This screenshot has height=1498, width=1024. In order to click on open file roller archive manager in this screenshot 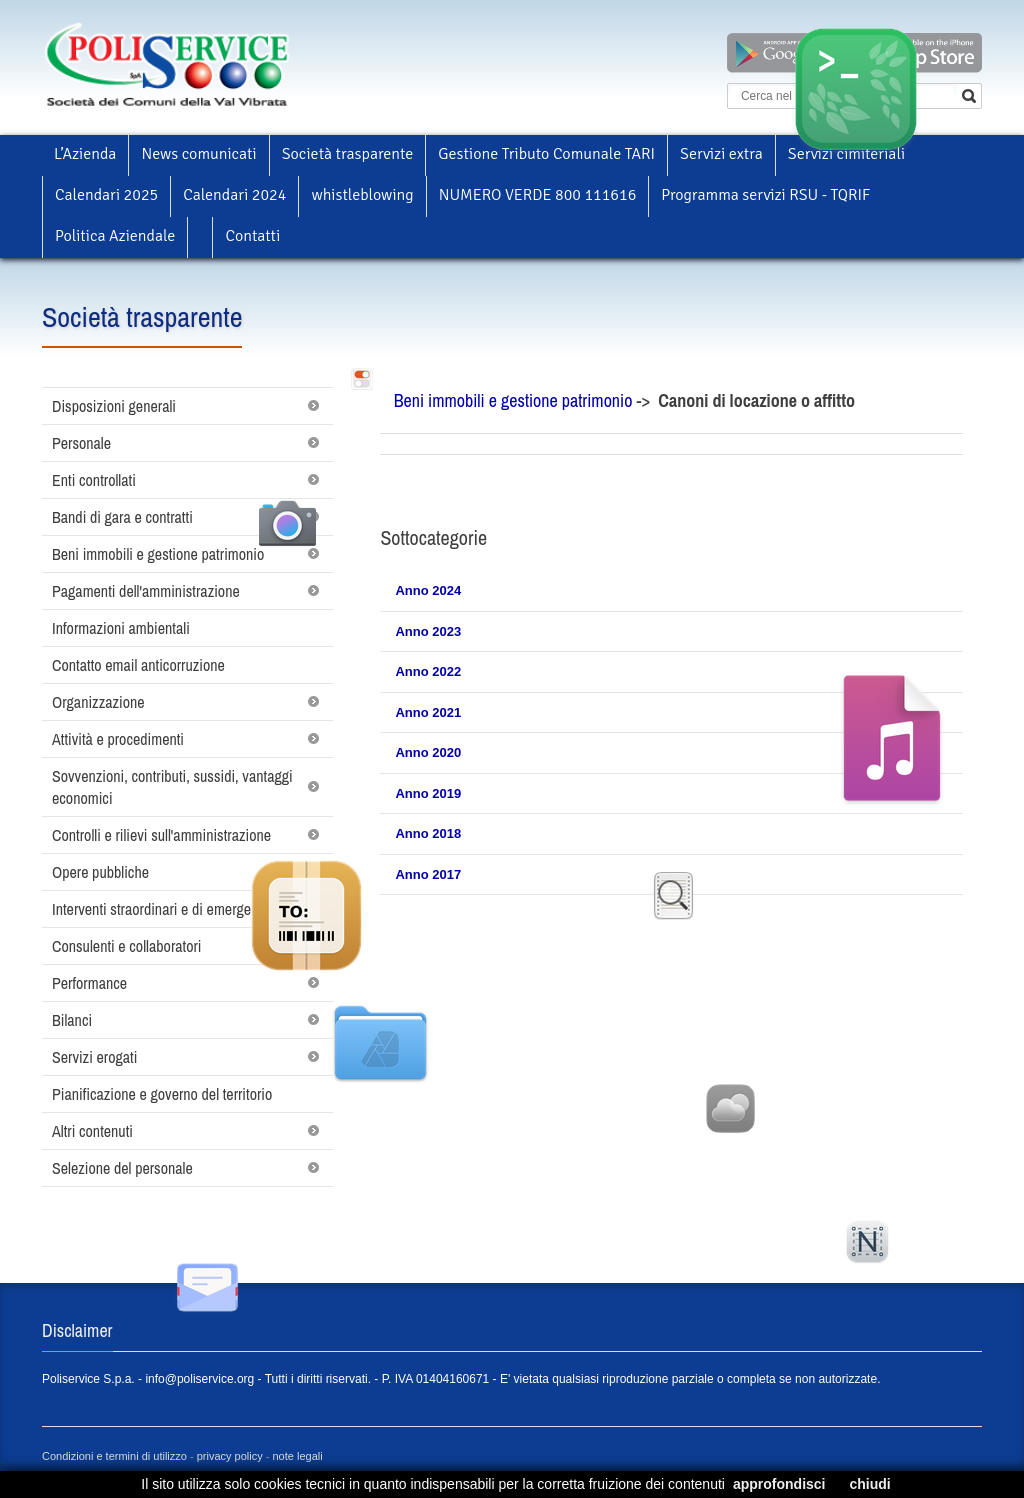, I will do `click(306, 915)`.